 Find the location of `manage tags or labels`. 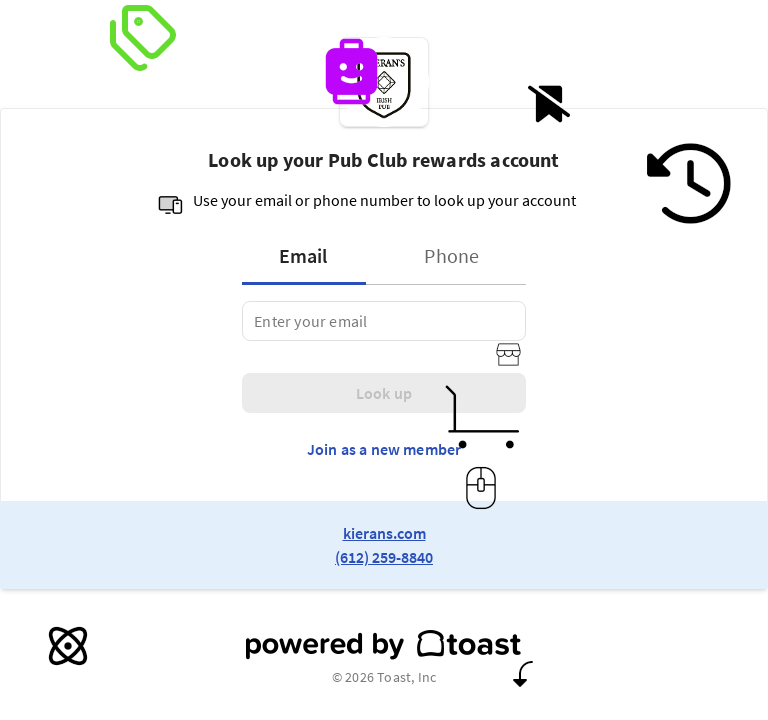

manage tags or labels is located at coordinates (143, 38).